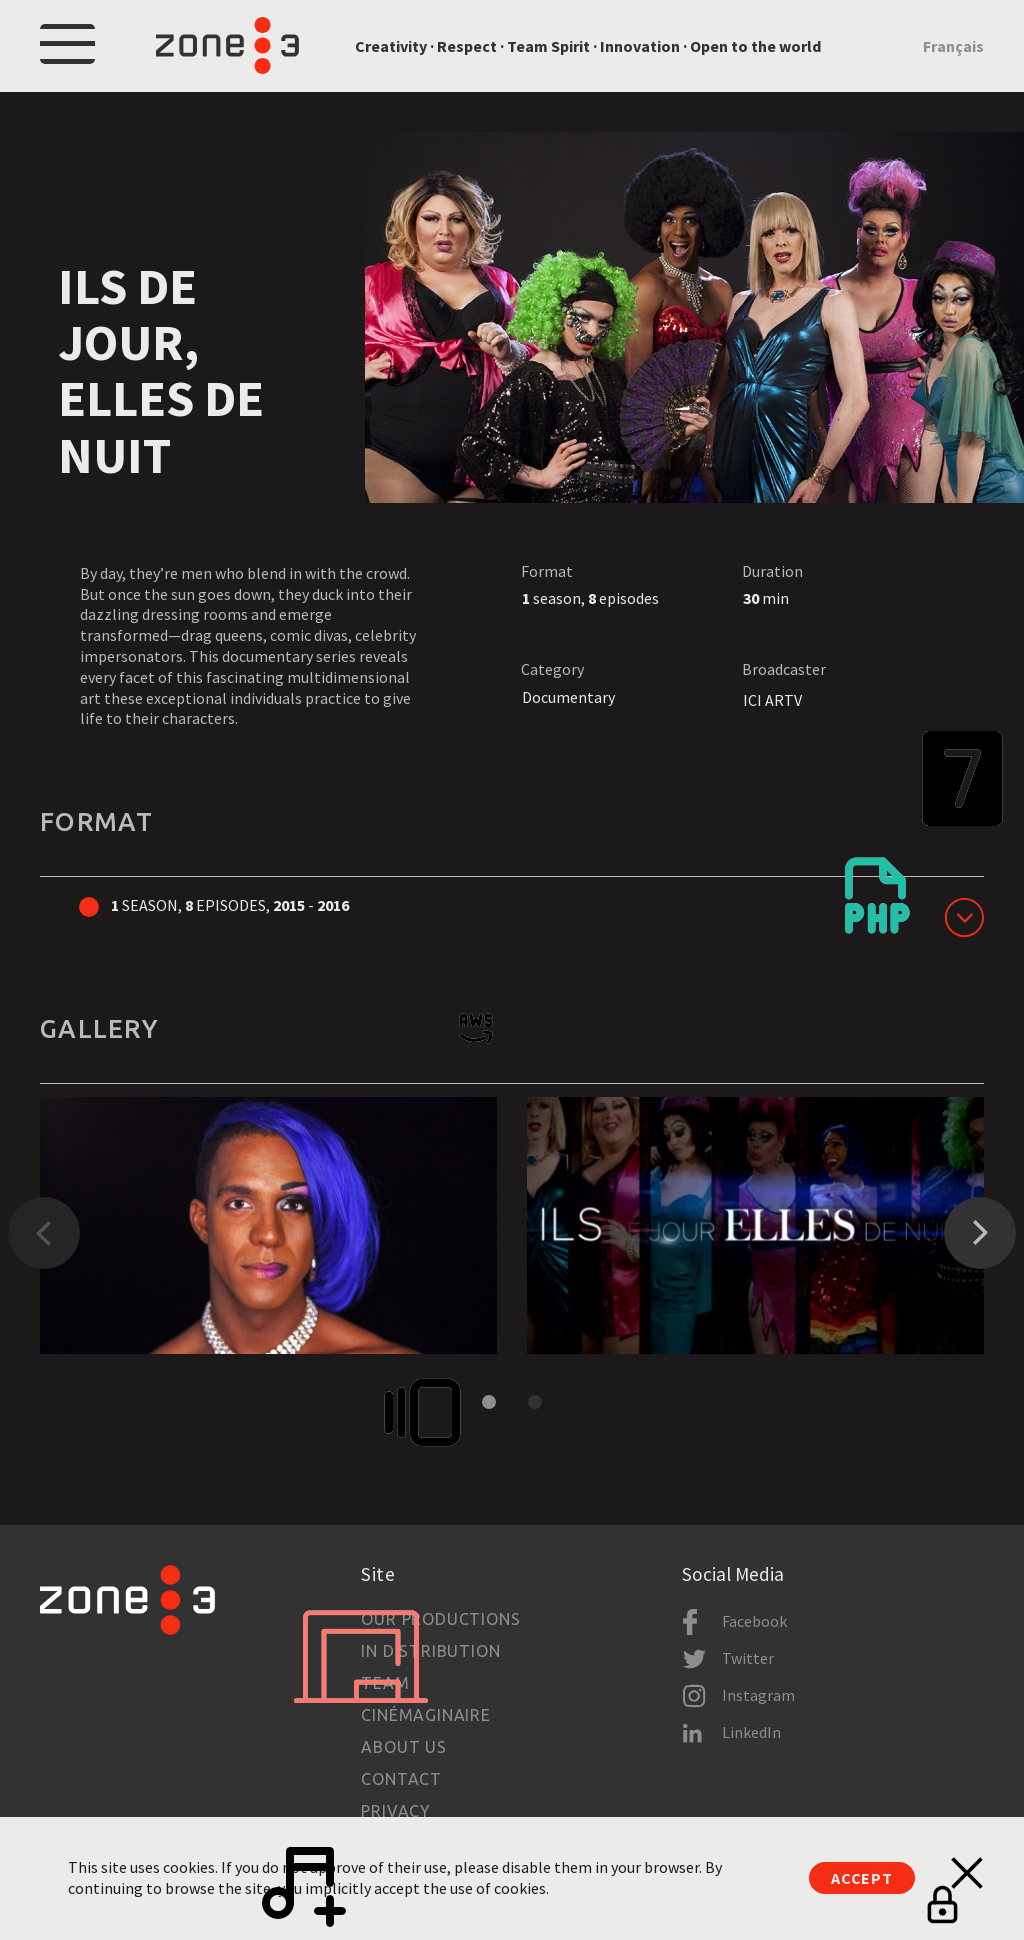 Image resolution: width=1024 pixels, height=1940 pixels. What do you see at coordinates (302, 1883) in the screenshot?
I see `add a new song to your library` at bounding box center [302, 1883].